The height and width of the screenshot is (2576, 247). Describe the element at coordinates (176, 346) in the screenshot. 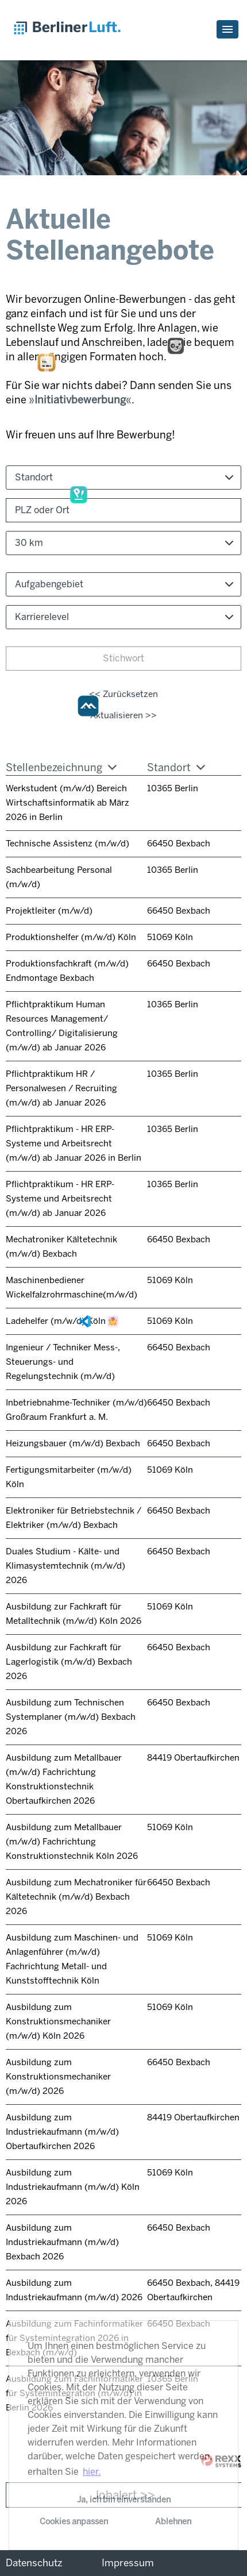

I see `launch puppy linux operating system` at that location.